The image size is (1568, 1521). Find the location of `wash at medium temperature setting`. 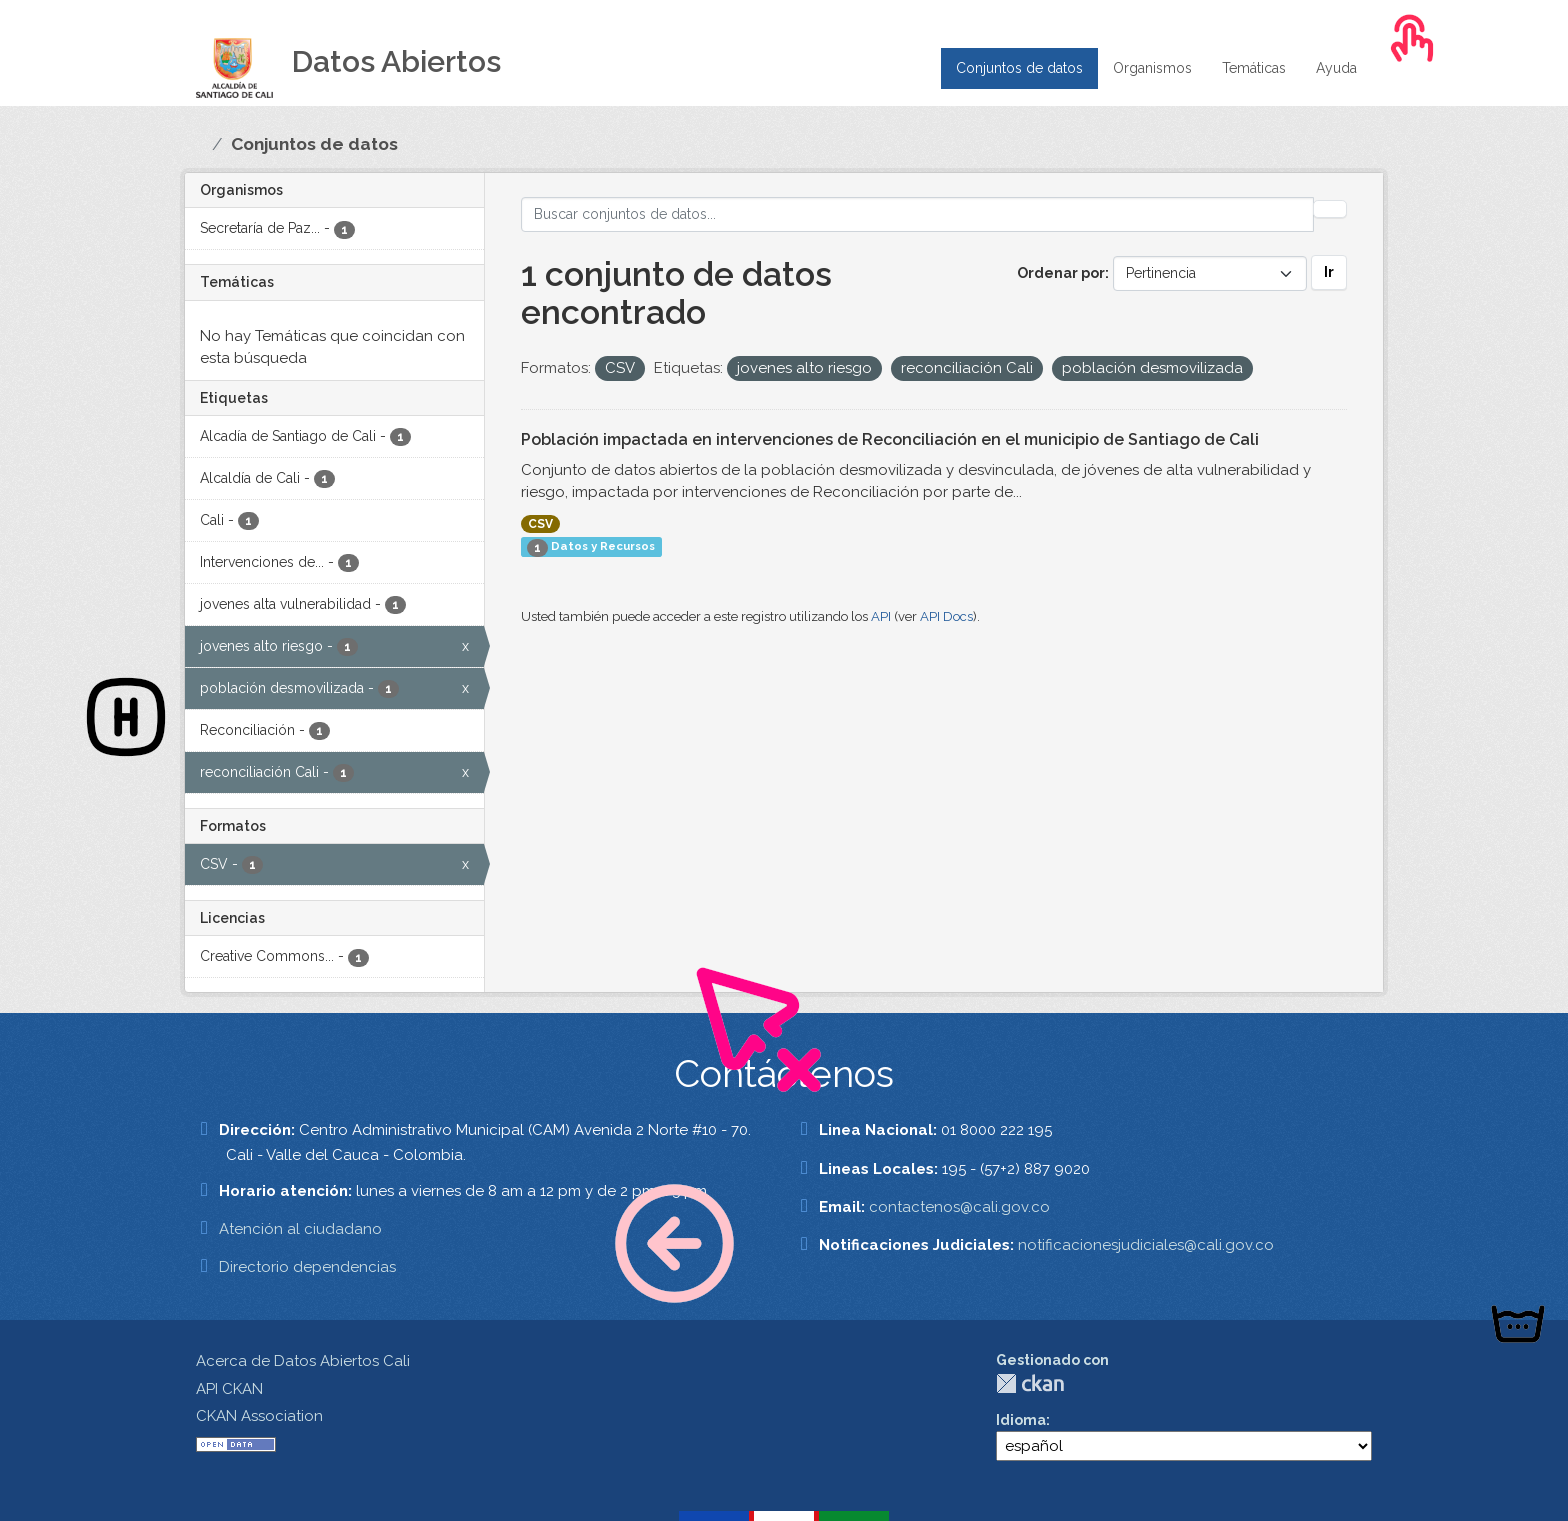

wash at medium temperature setting is located at coordinates (1518, 1324).